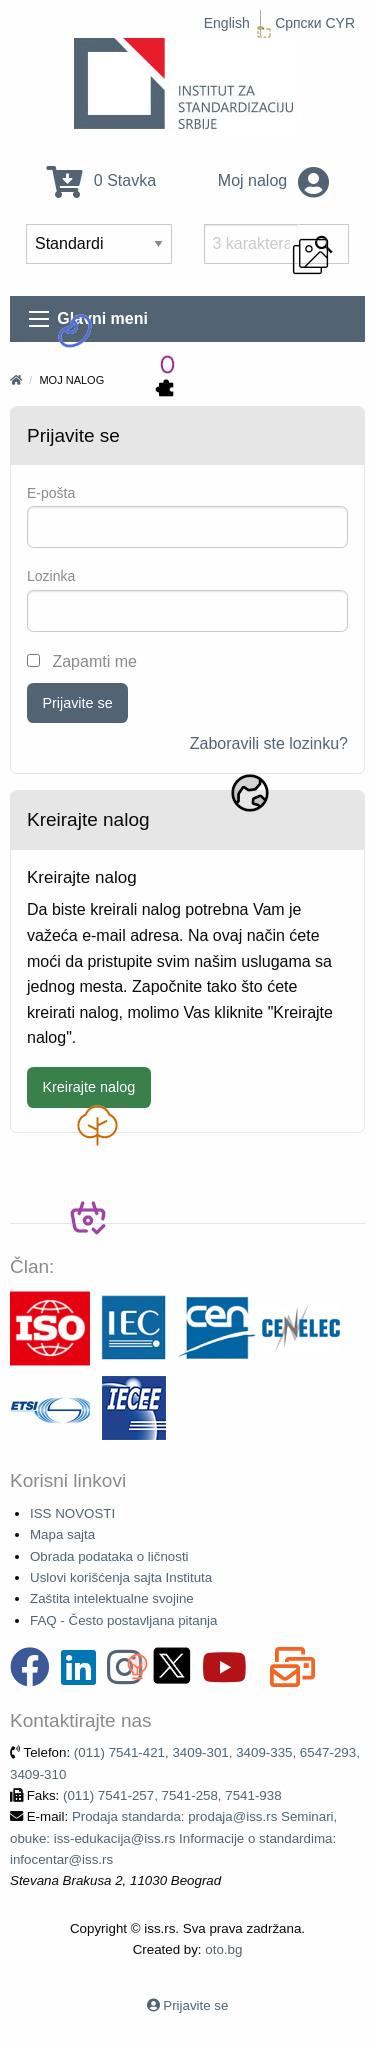  I want to click on view photo gallery, so click(310, 256).